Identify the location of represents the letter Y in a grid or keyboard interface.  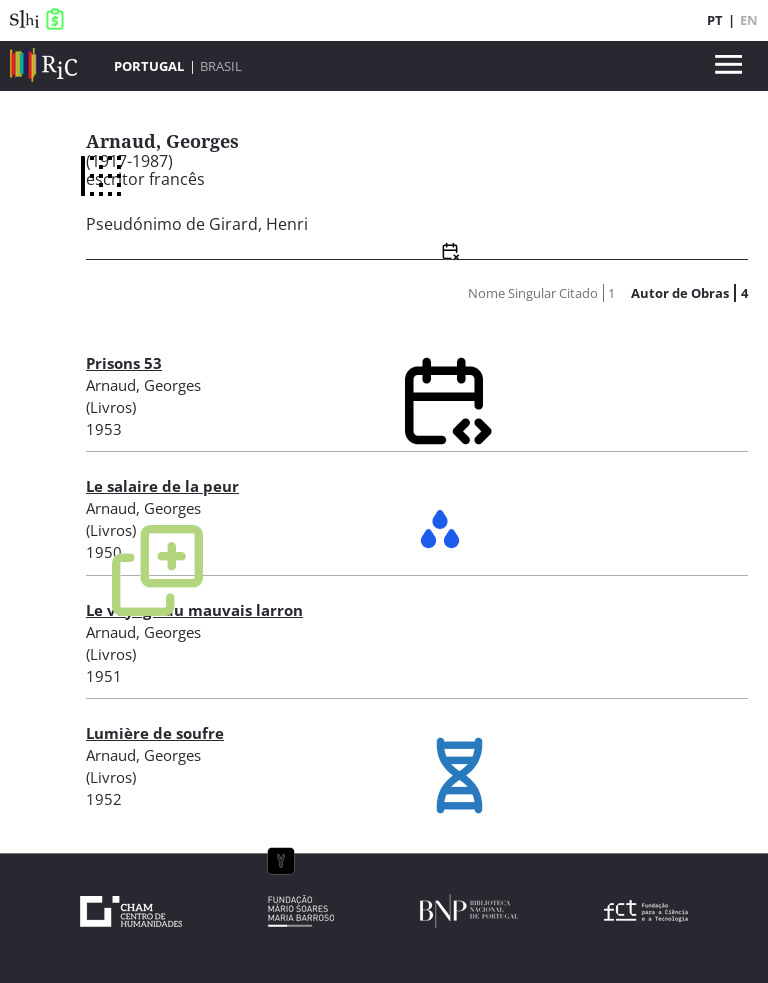
(281, 861).